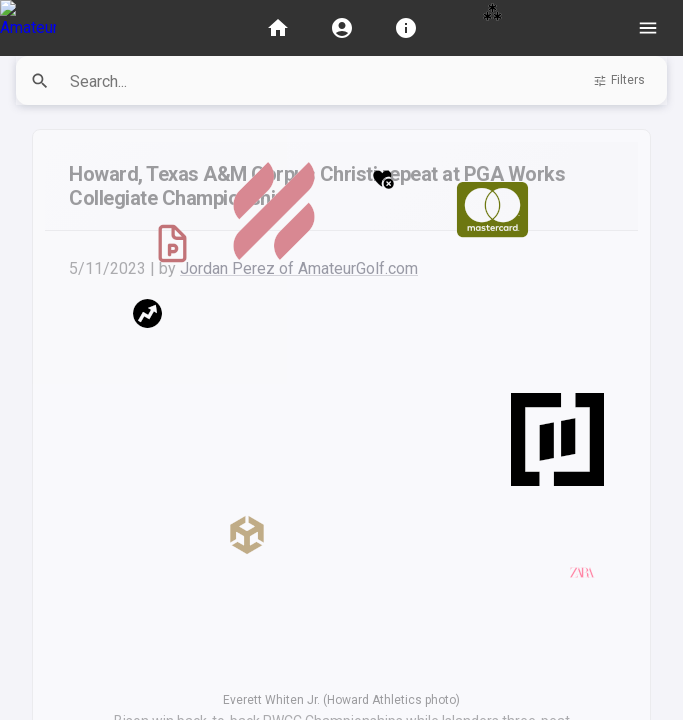 This screenshot has height=720, width=683. I want to click on pay with mastercard, so click(492, 209).